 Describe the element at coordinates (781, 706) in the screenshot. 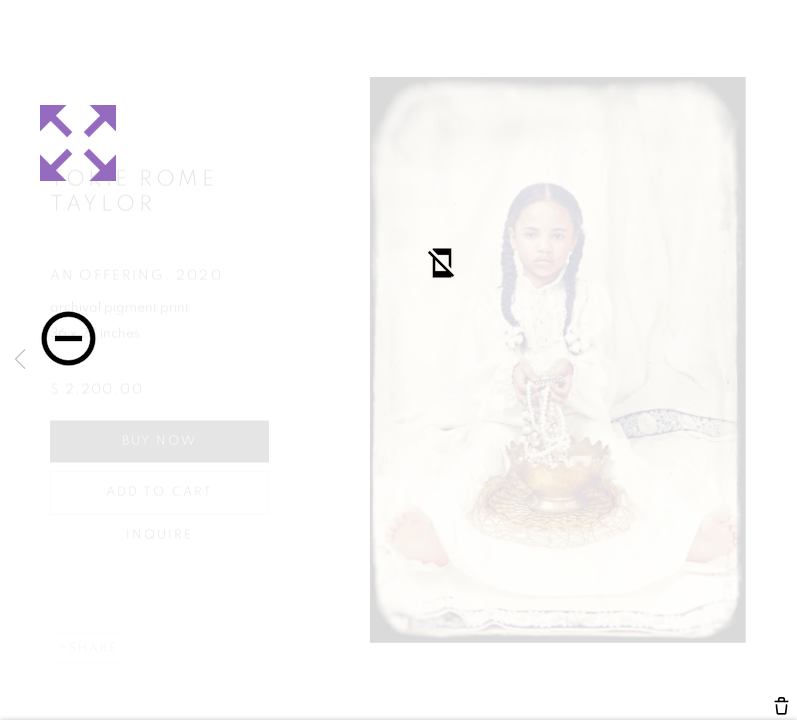

I see `delete this item` at that location.